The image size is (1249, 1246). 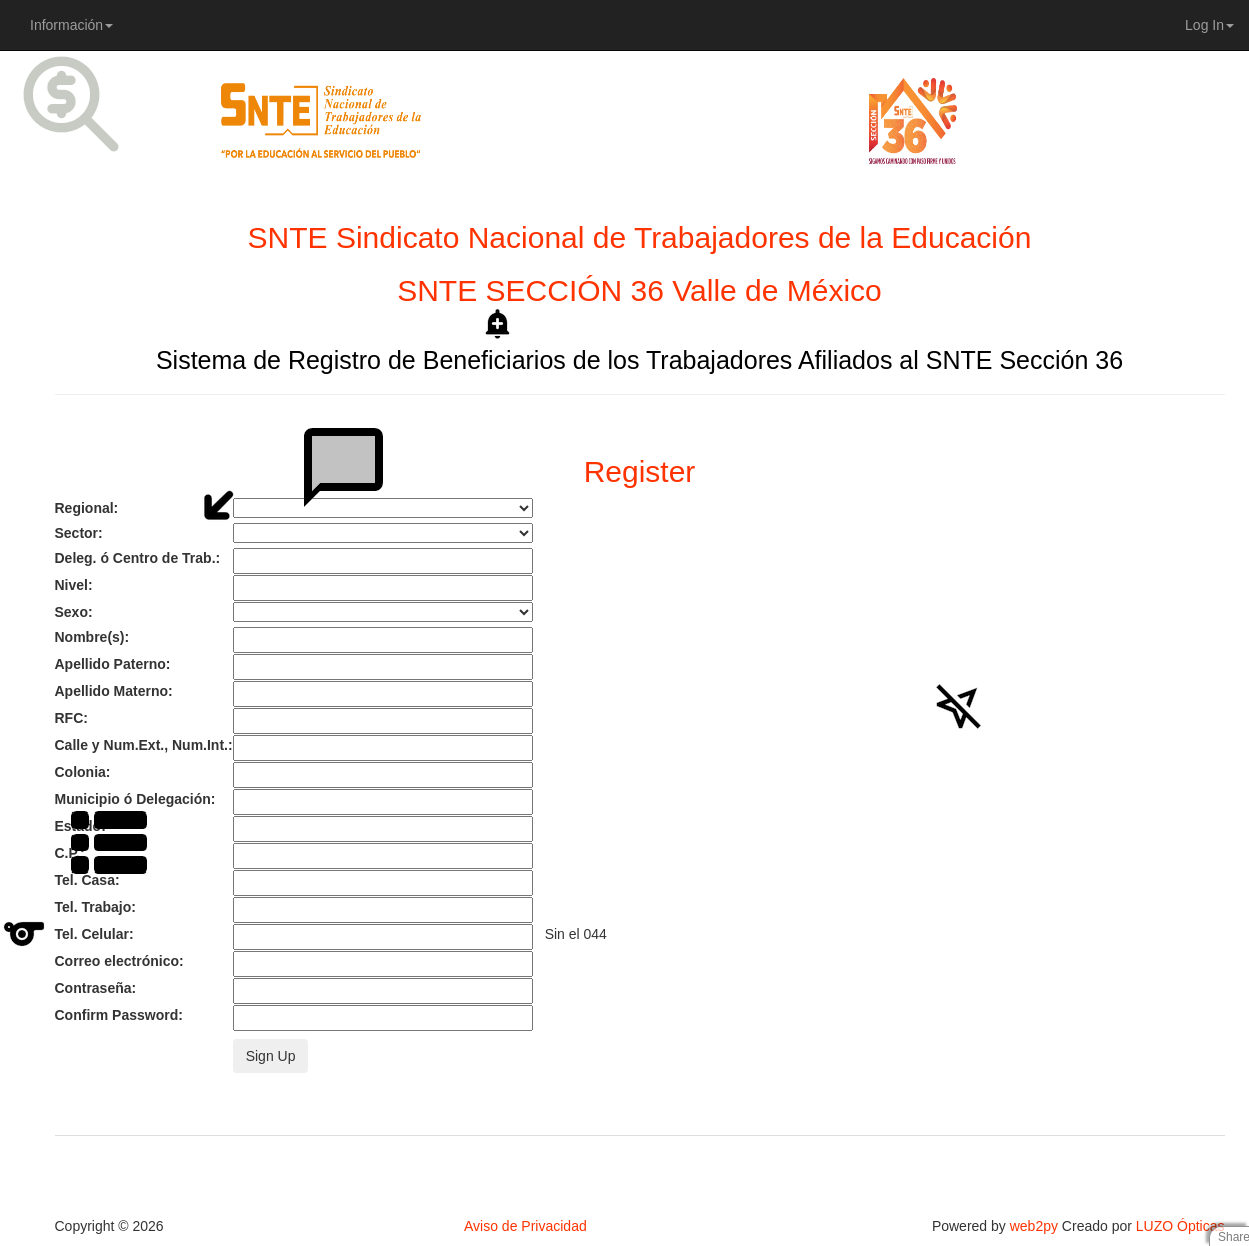 I want to click on open chat or messaging, so click(x=343, y=467).